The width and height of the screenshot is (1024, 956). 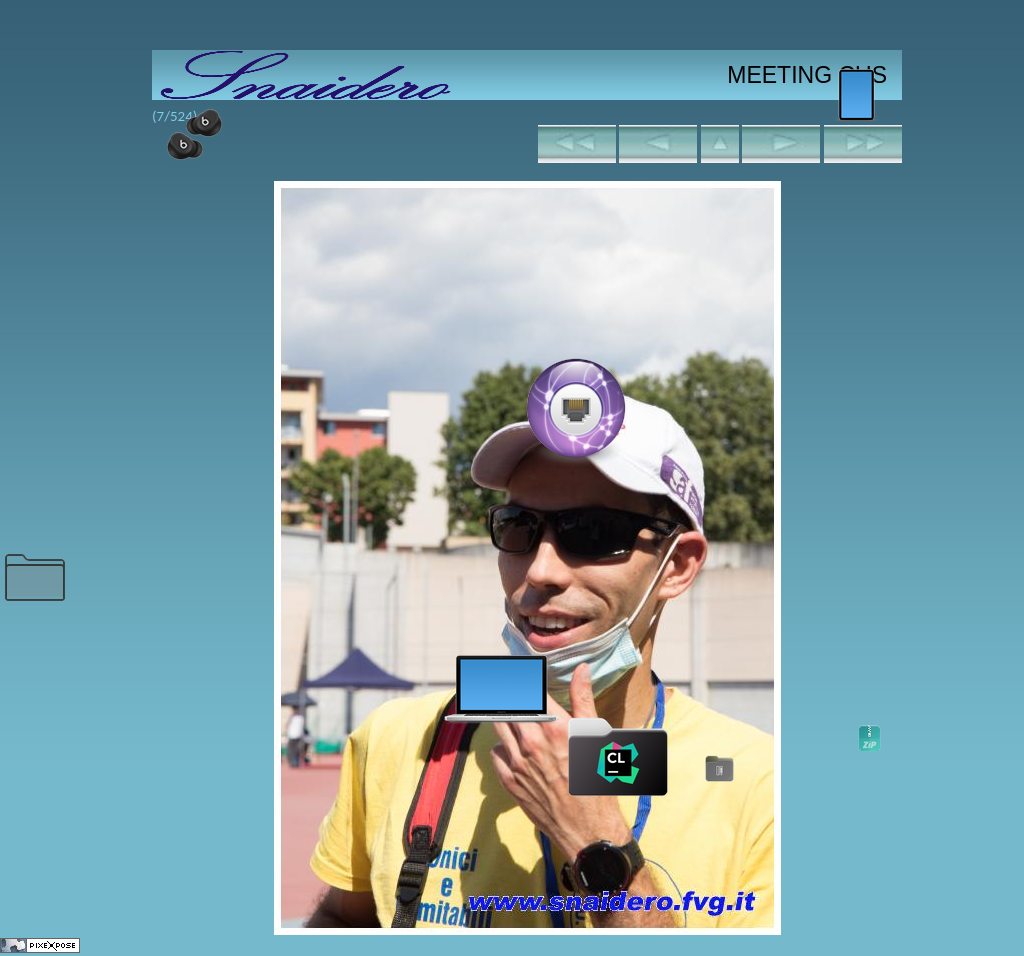 I want to click on open a compressed zip archive, so click(x=869, y=738).